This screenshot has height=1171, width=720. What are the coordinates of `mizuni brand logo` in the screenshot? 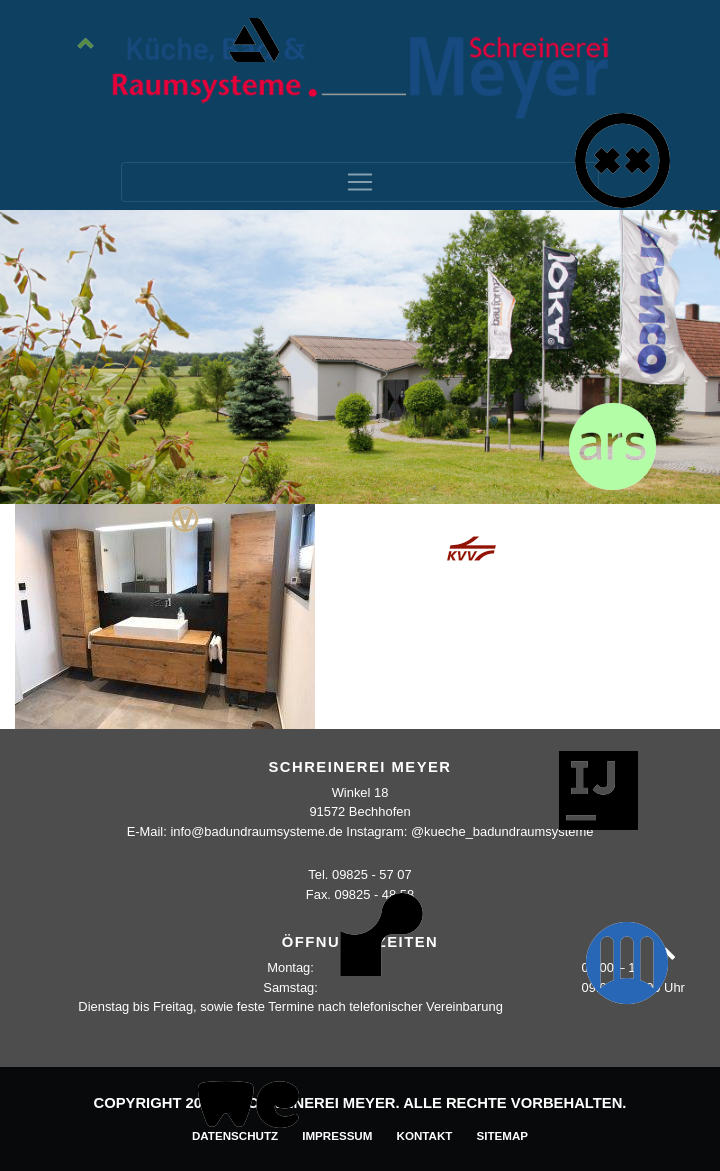 It's located at (627, 963).